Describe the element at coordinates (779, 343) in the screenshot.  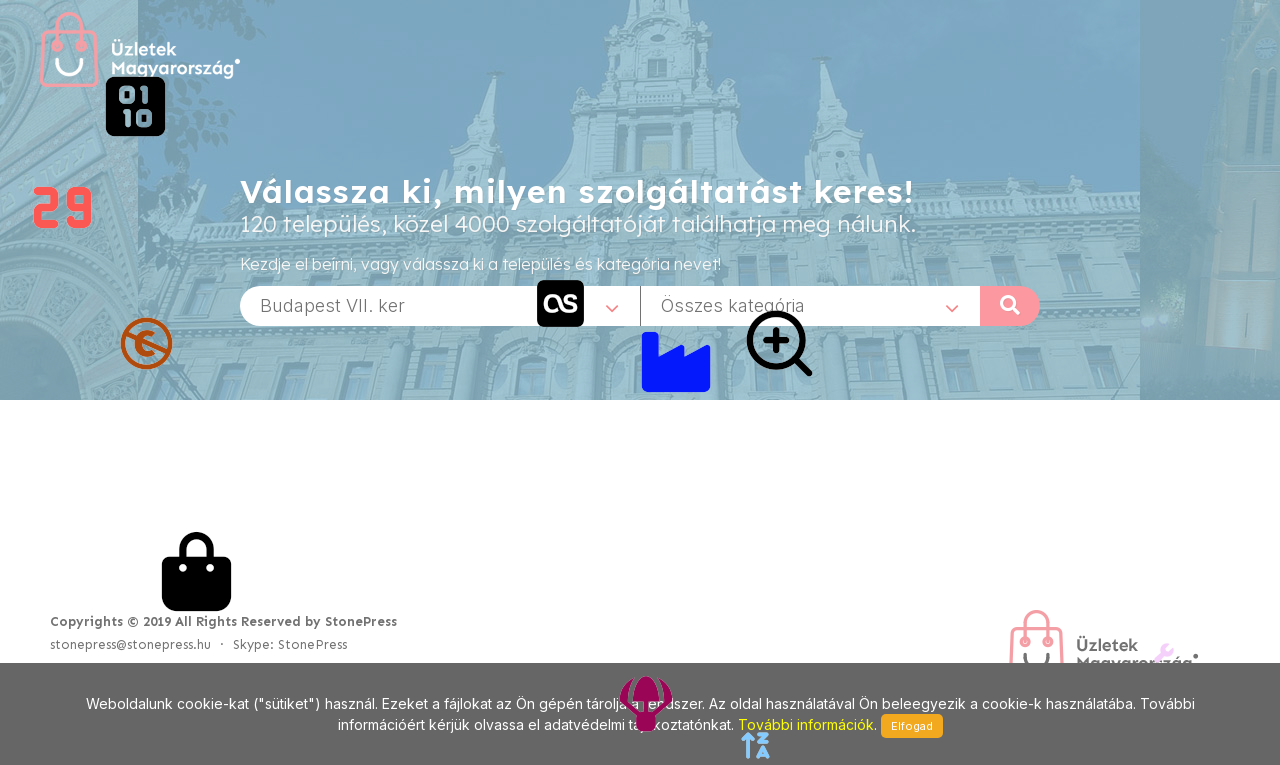
I see `zoom in on content or image` at that location.